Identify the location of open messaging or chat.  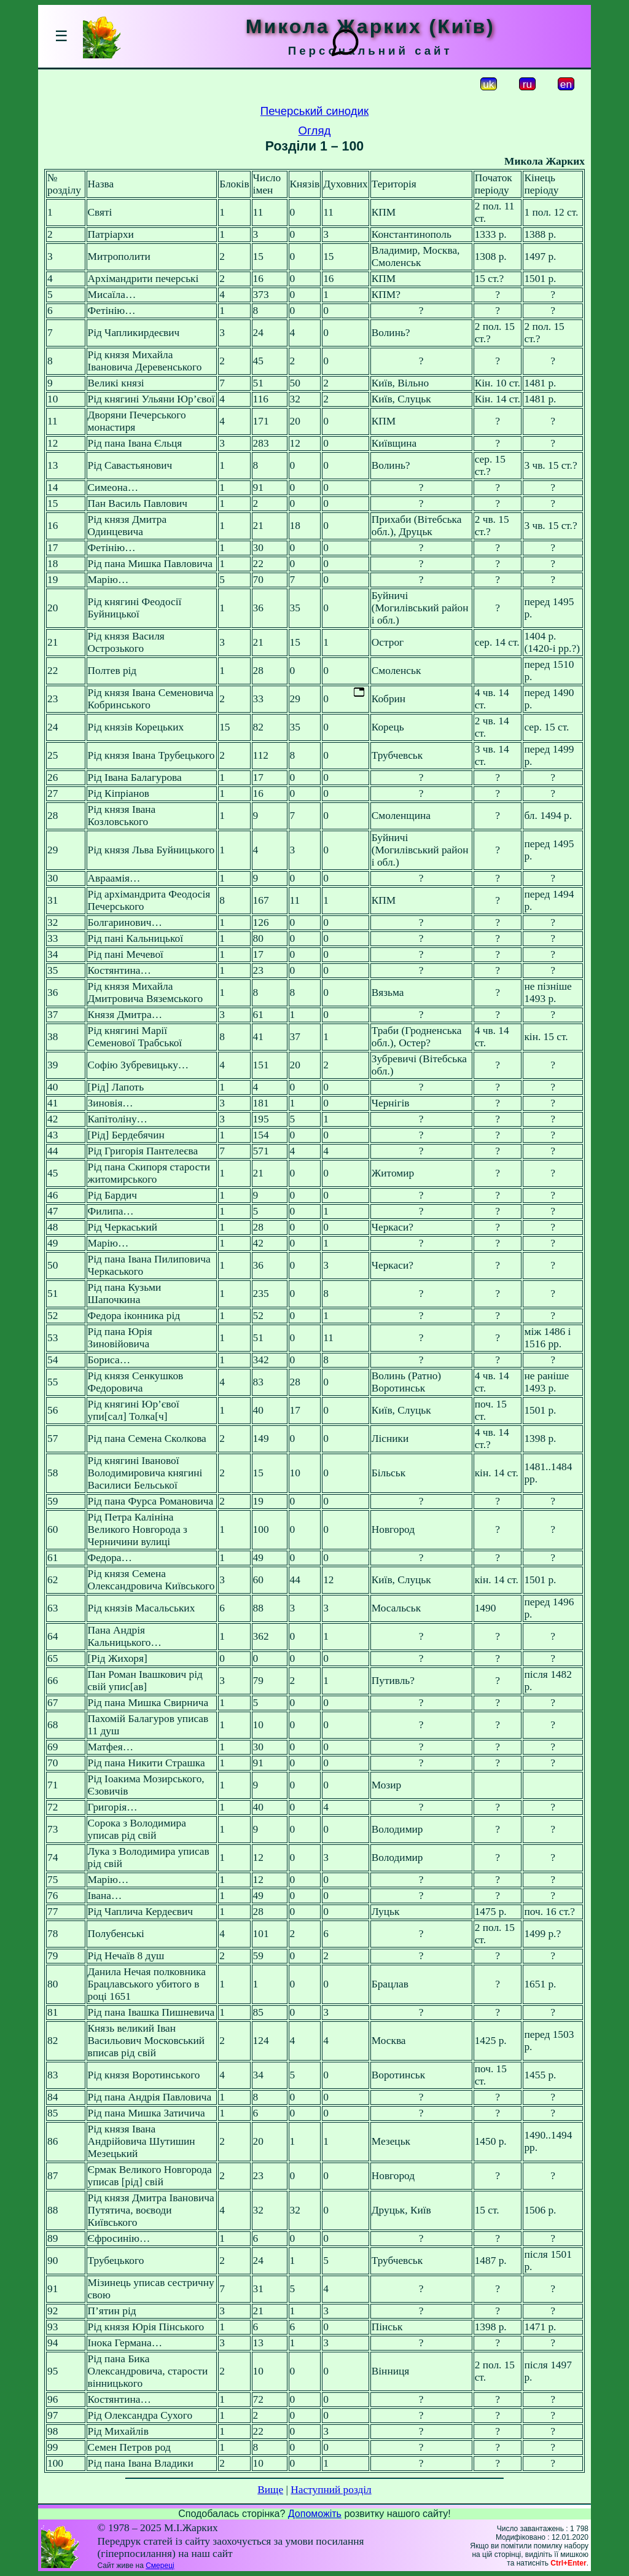
(345, 42).